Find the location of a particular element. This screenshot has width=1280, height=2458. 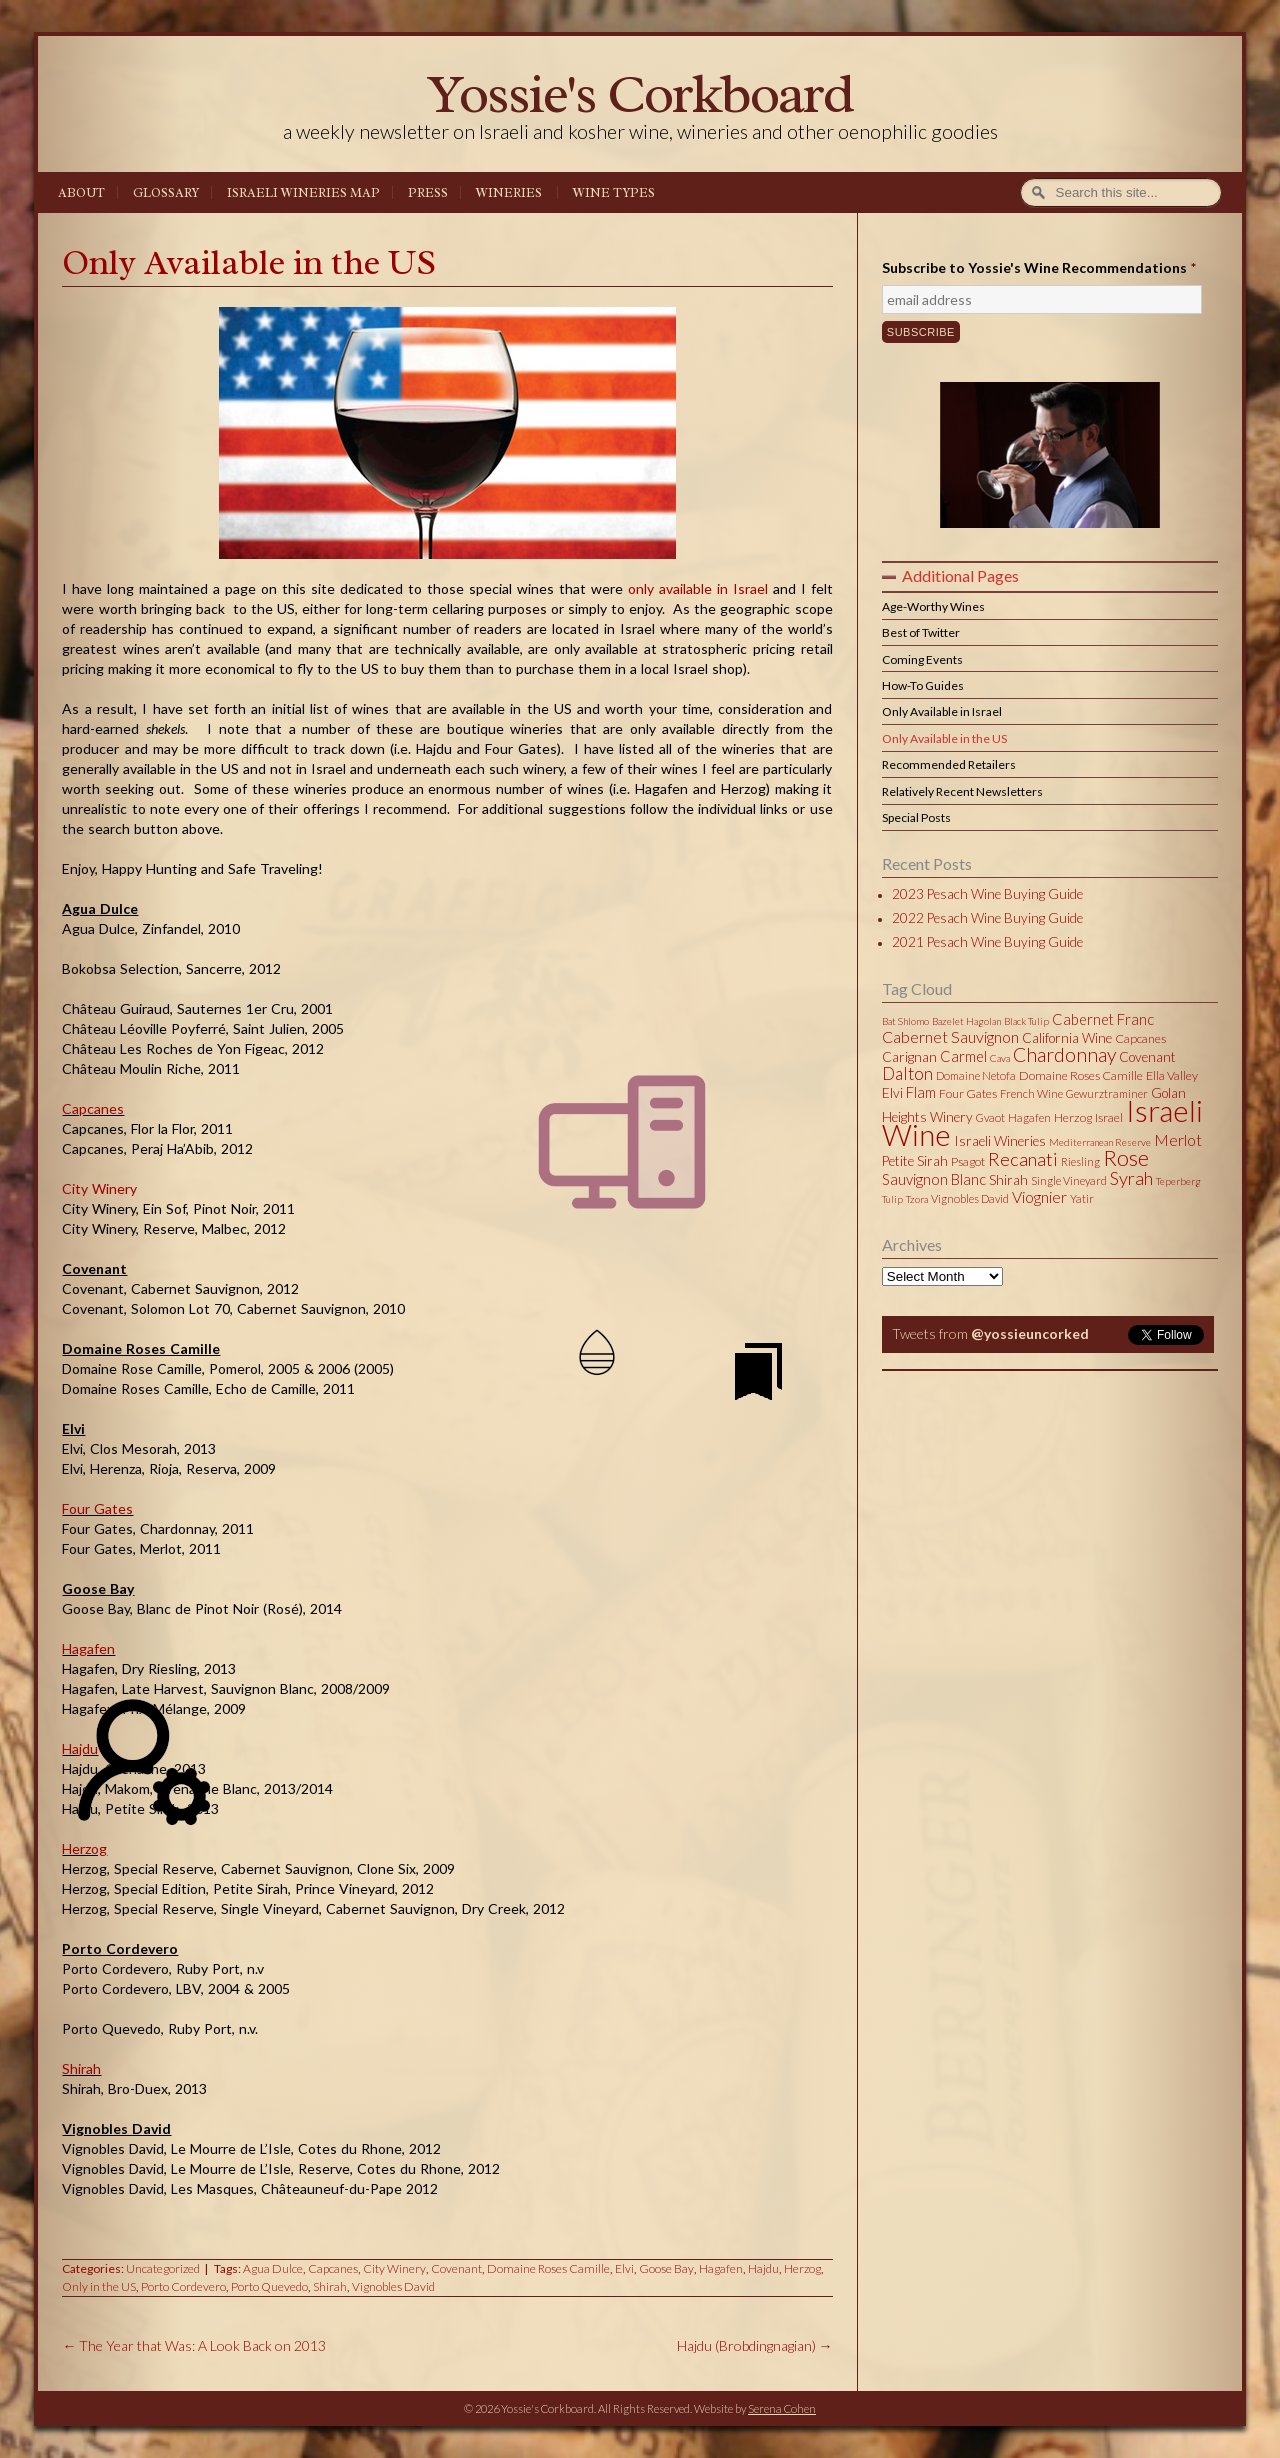

view your saved bookmarks is located at coordinates (758, 1371).